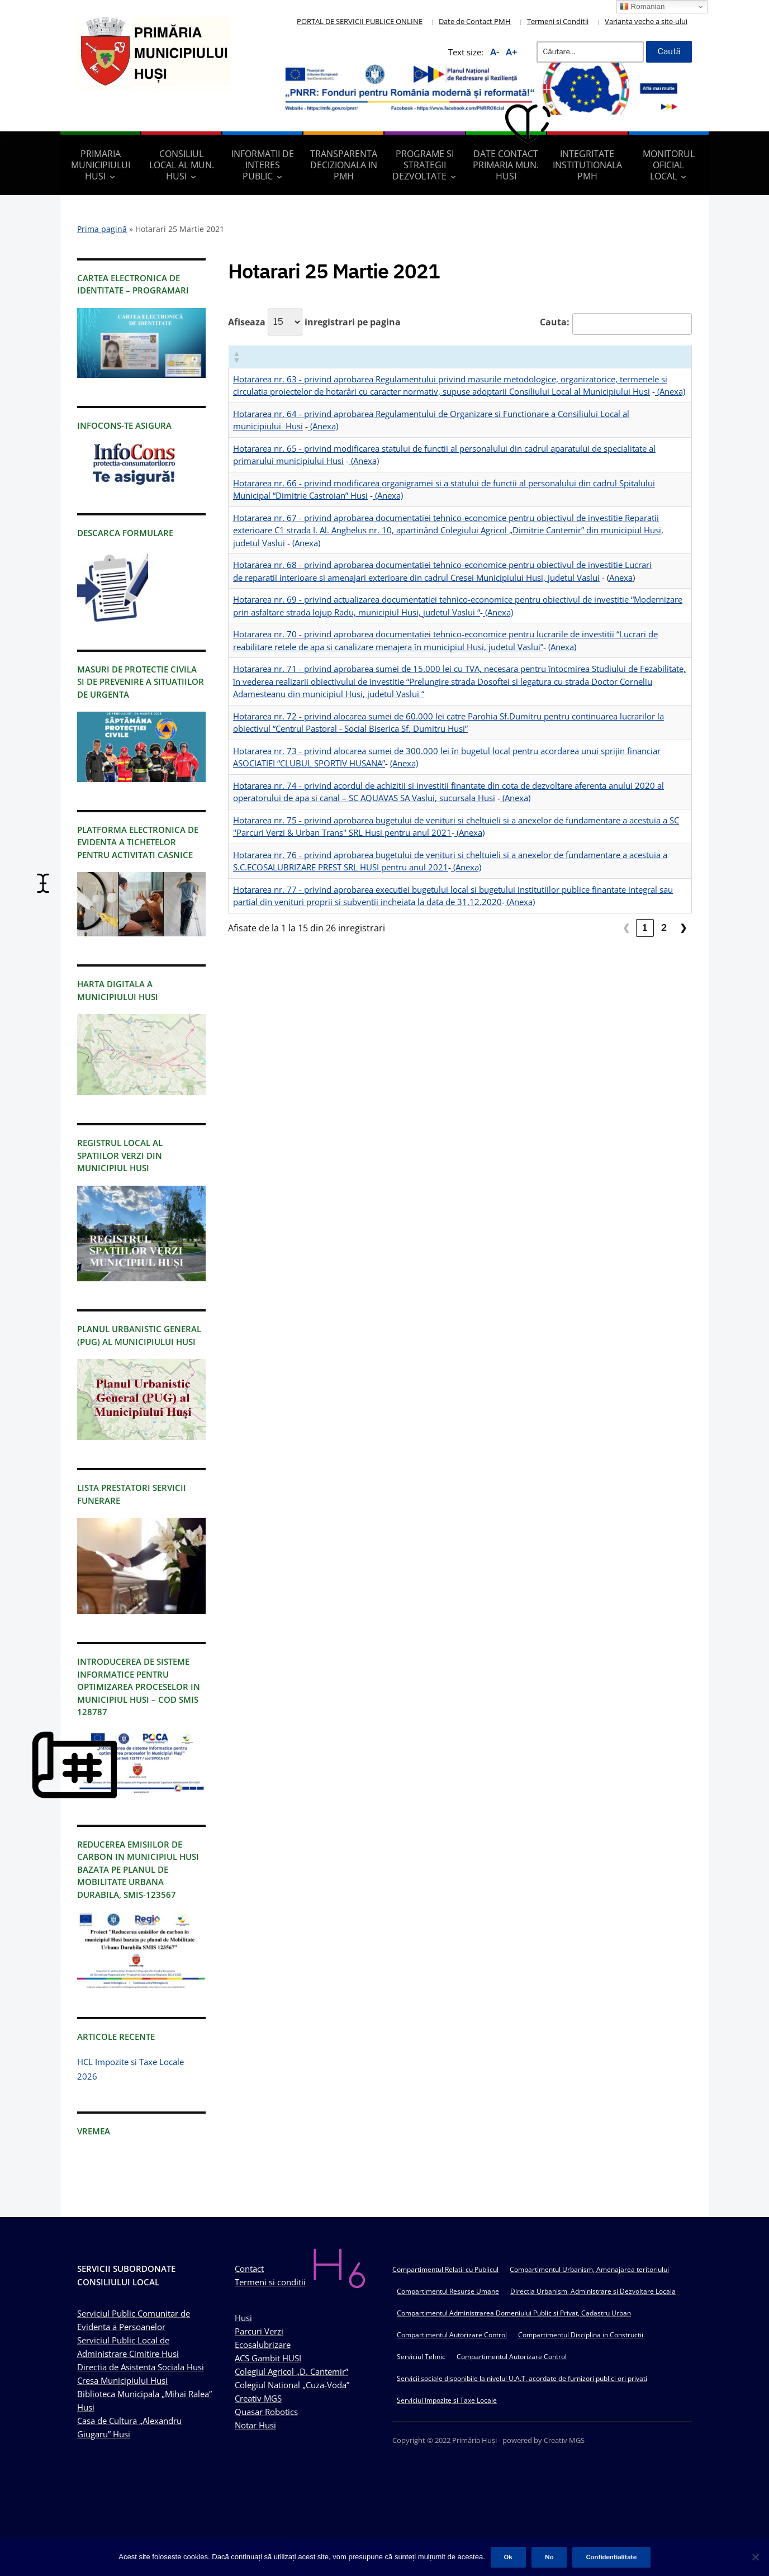 Image resolution: width=769 pixels, height=2576 pixels. Describe the element at coordinates (74, 1768) in the screenshot. I see `view project blueprints or technical plans` at that location.